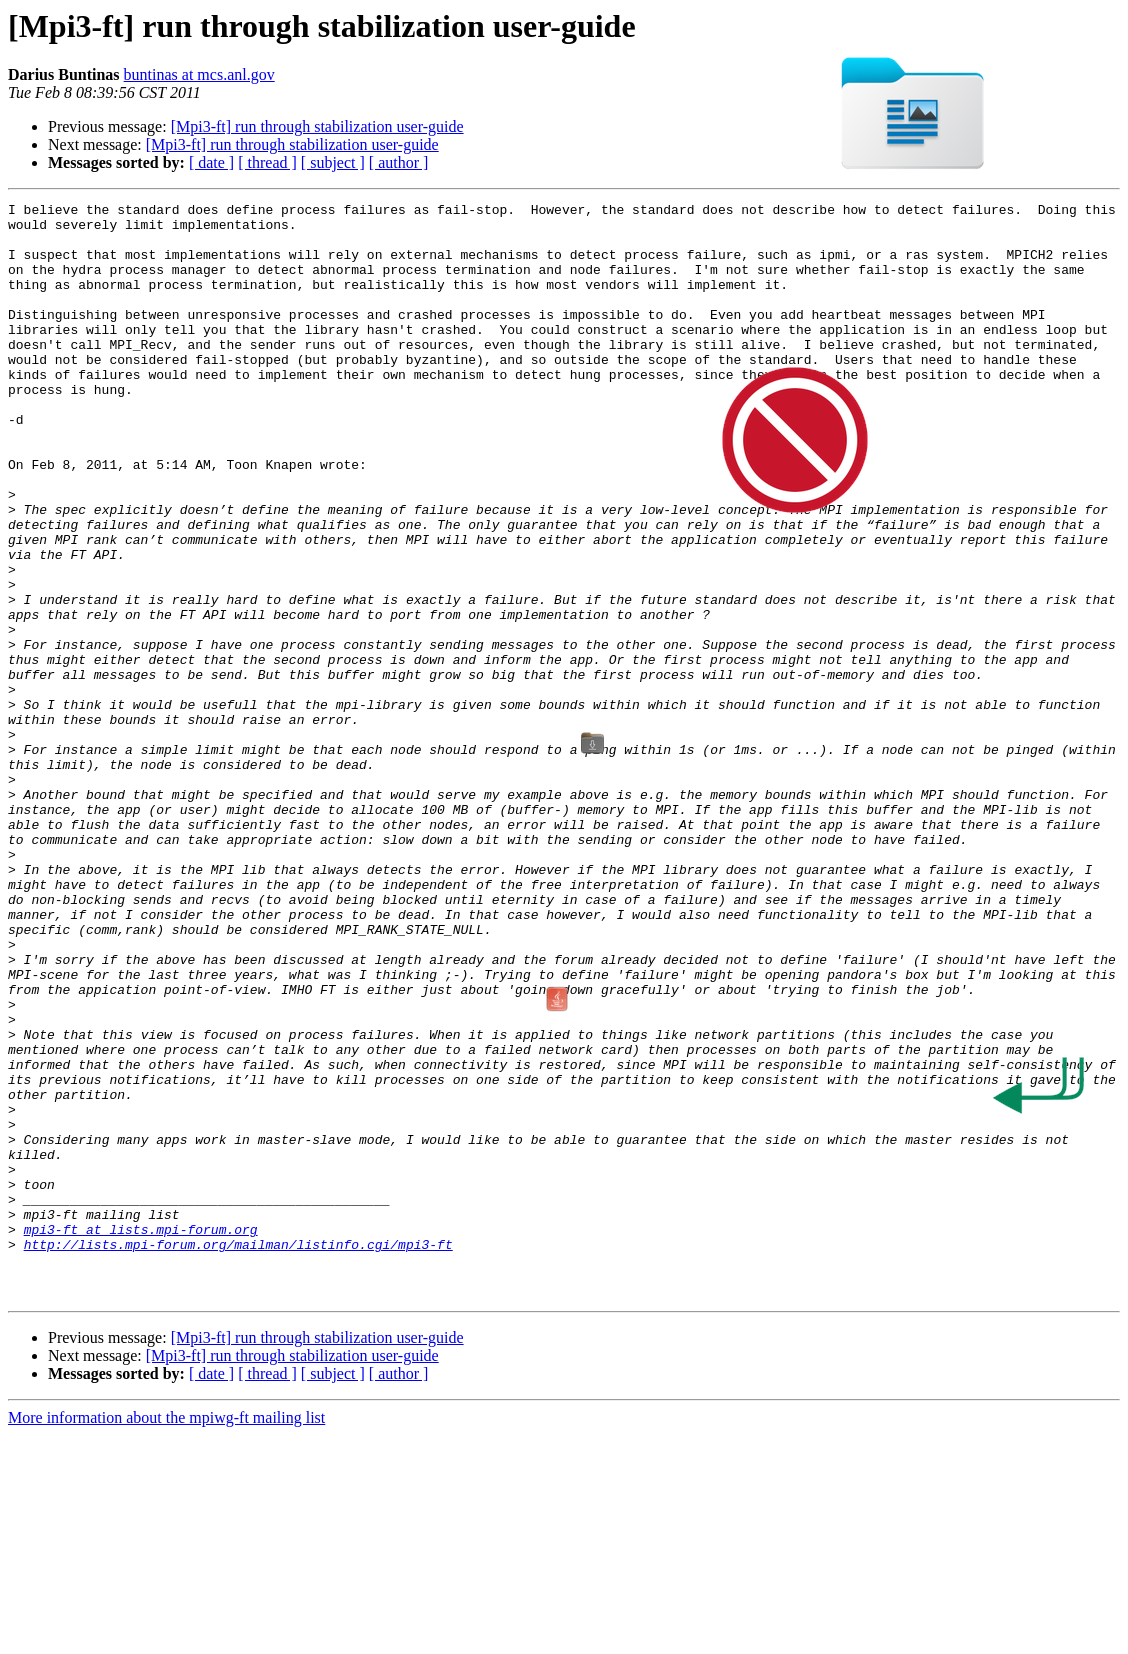  I want to click on access your downloads folder, so click(592, 742).